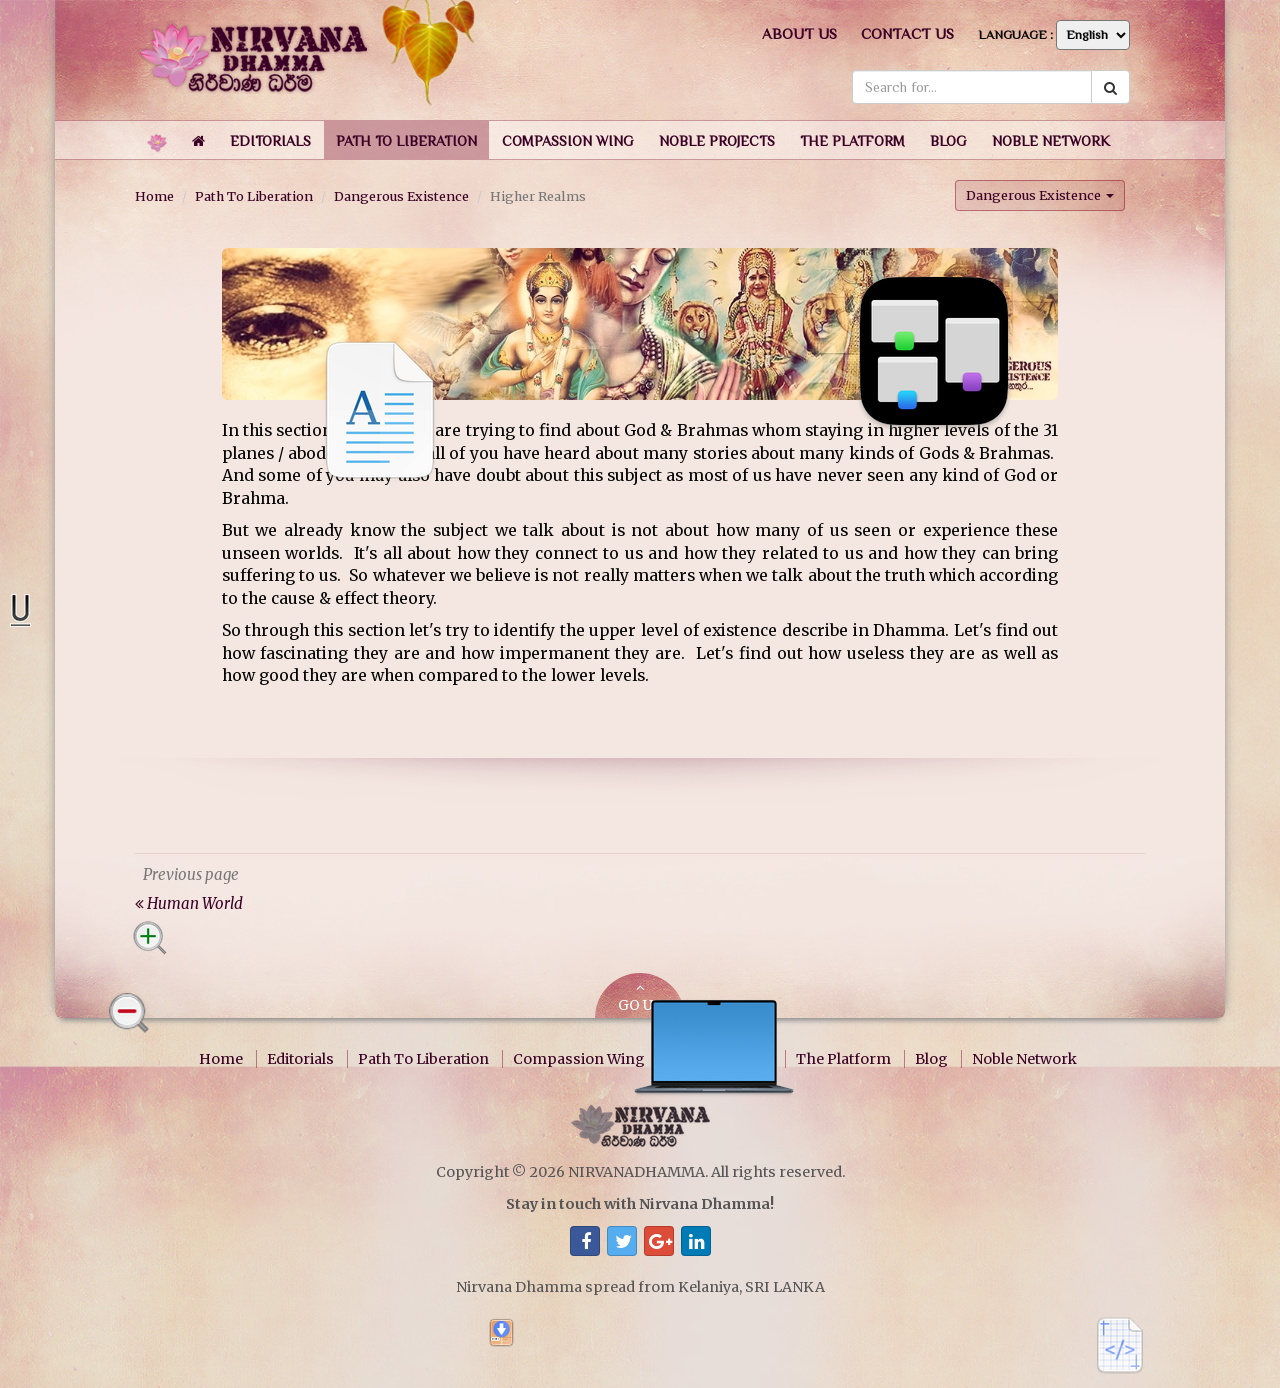 This screenshot has width=1280, height=1388. What do you see at coordinates (501, 1332) in the screenshot?
I see `downloading a package or software update` at bounding box center [501, 1332].